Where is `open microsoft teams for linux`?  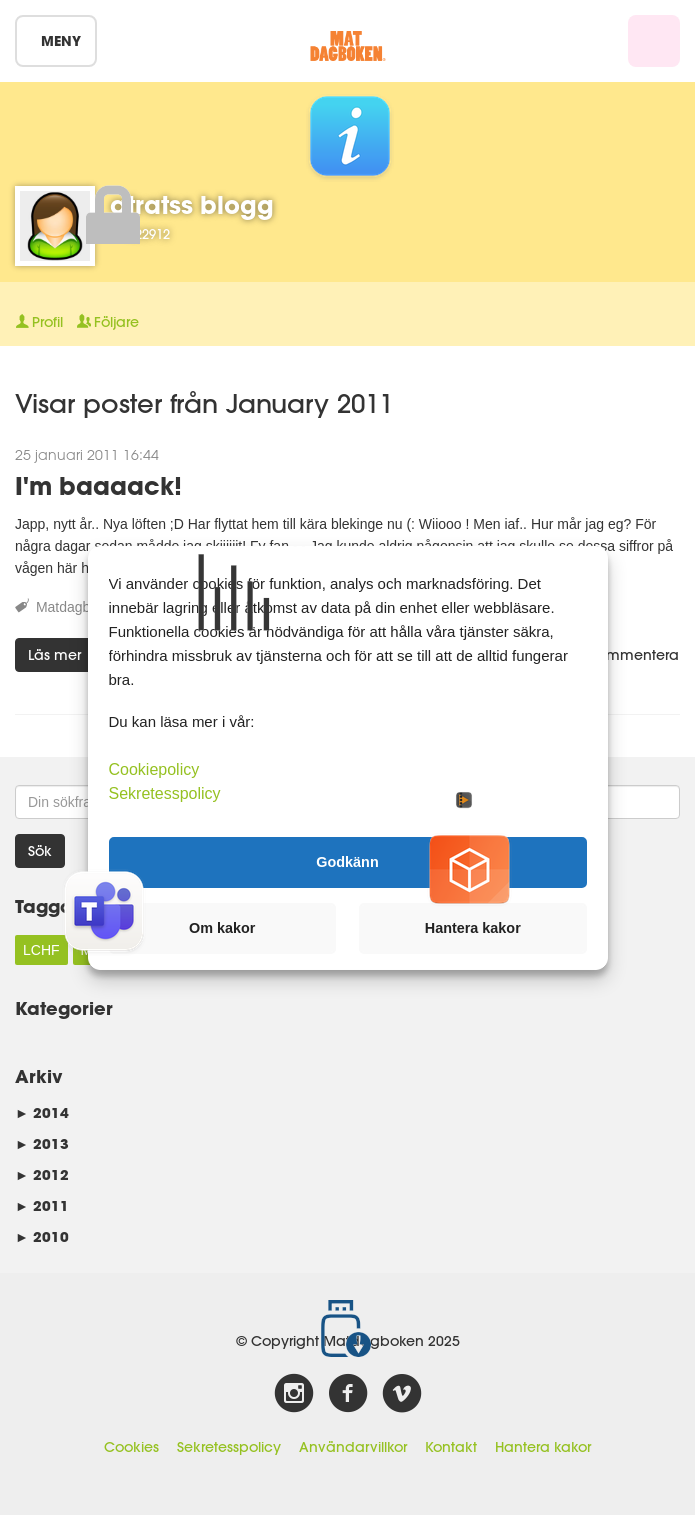 open microsoft teams for linux is located at coordinates (104, 911).